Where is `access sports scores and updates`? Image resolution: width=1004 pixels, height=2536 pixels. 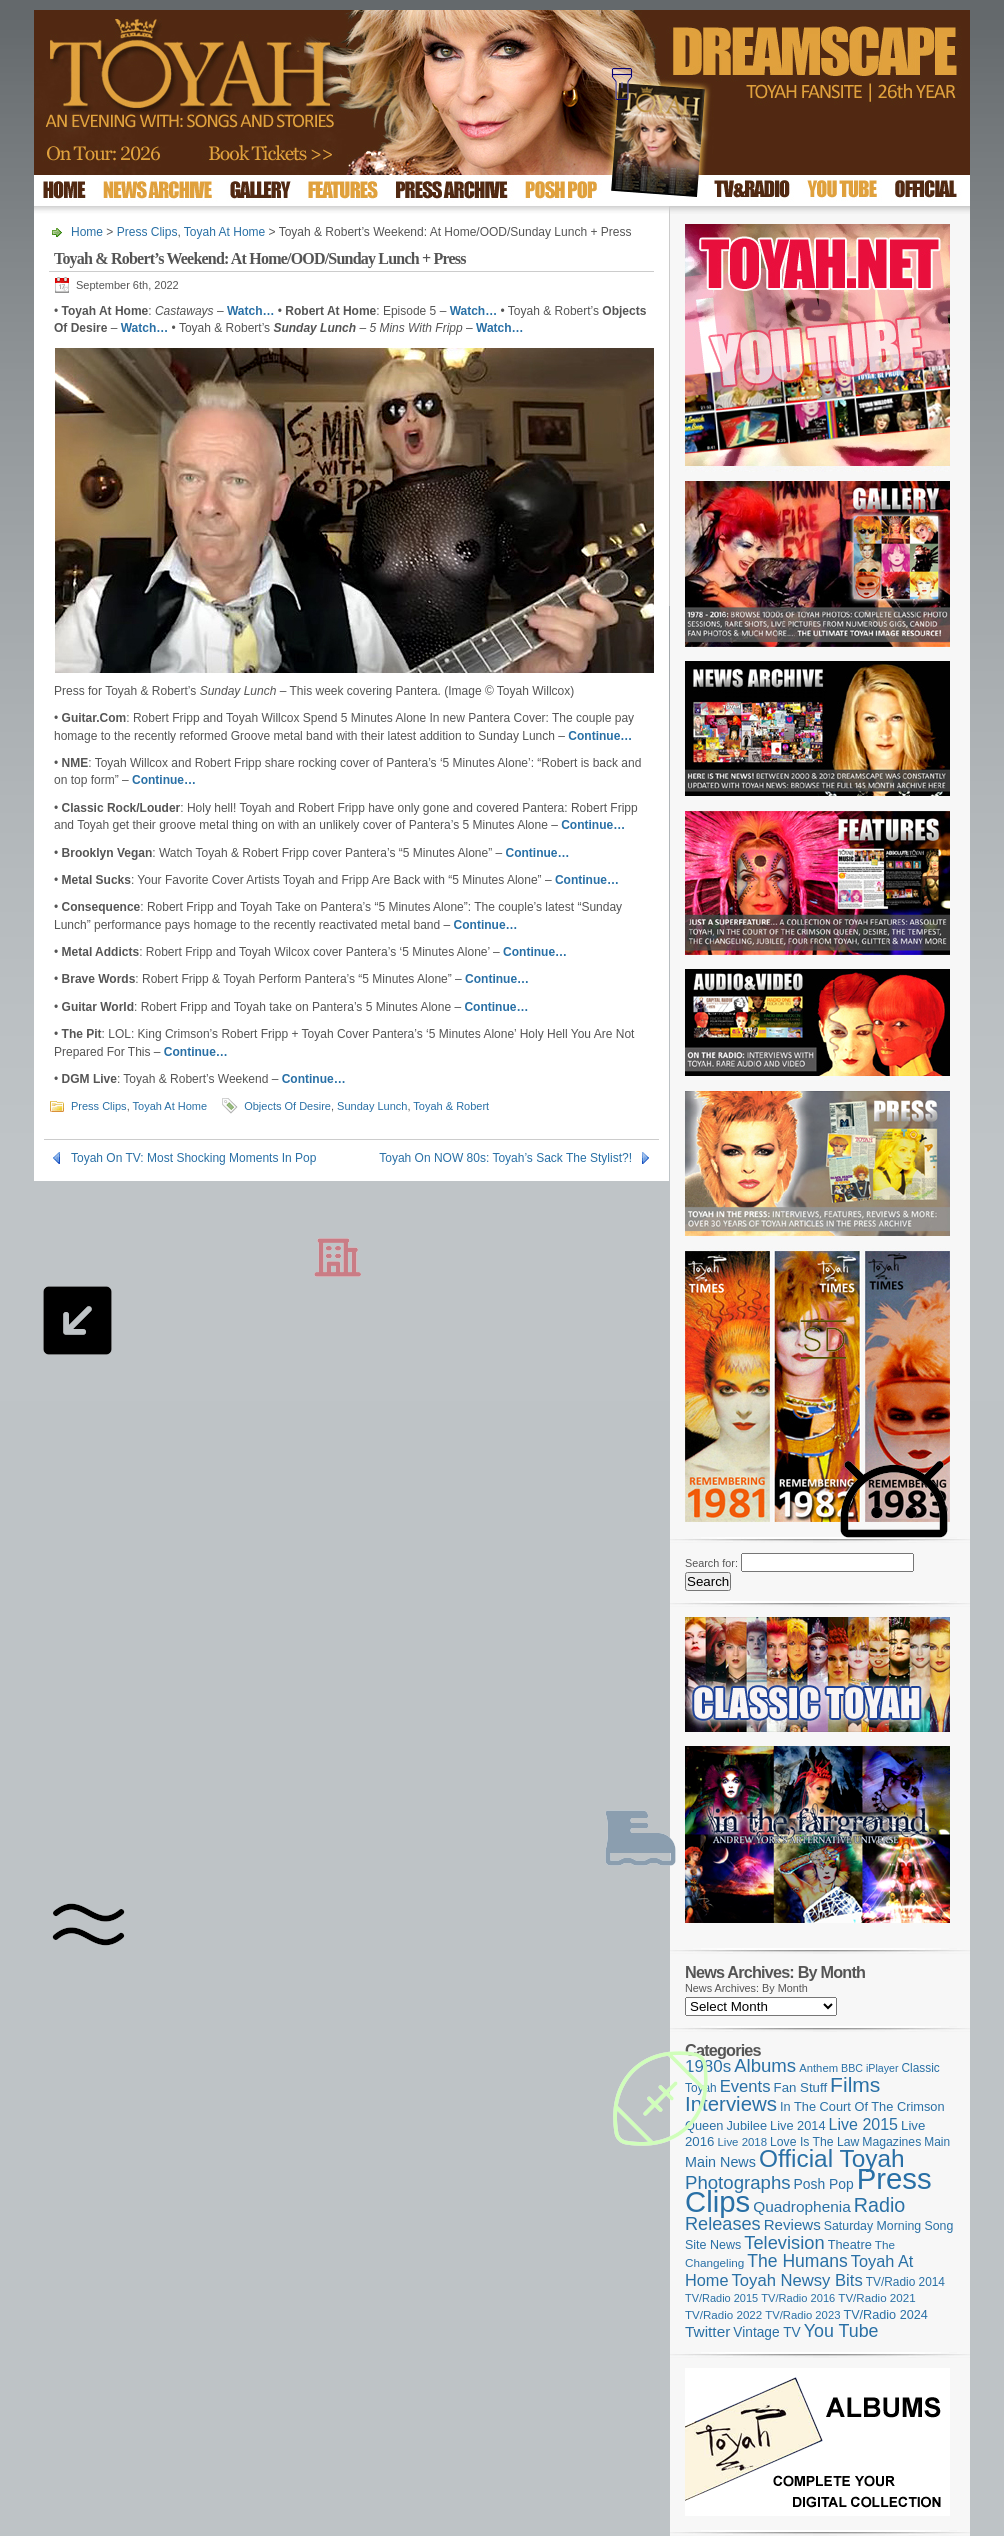
access sports scores and updates is located at coordinates (660, 2098).